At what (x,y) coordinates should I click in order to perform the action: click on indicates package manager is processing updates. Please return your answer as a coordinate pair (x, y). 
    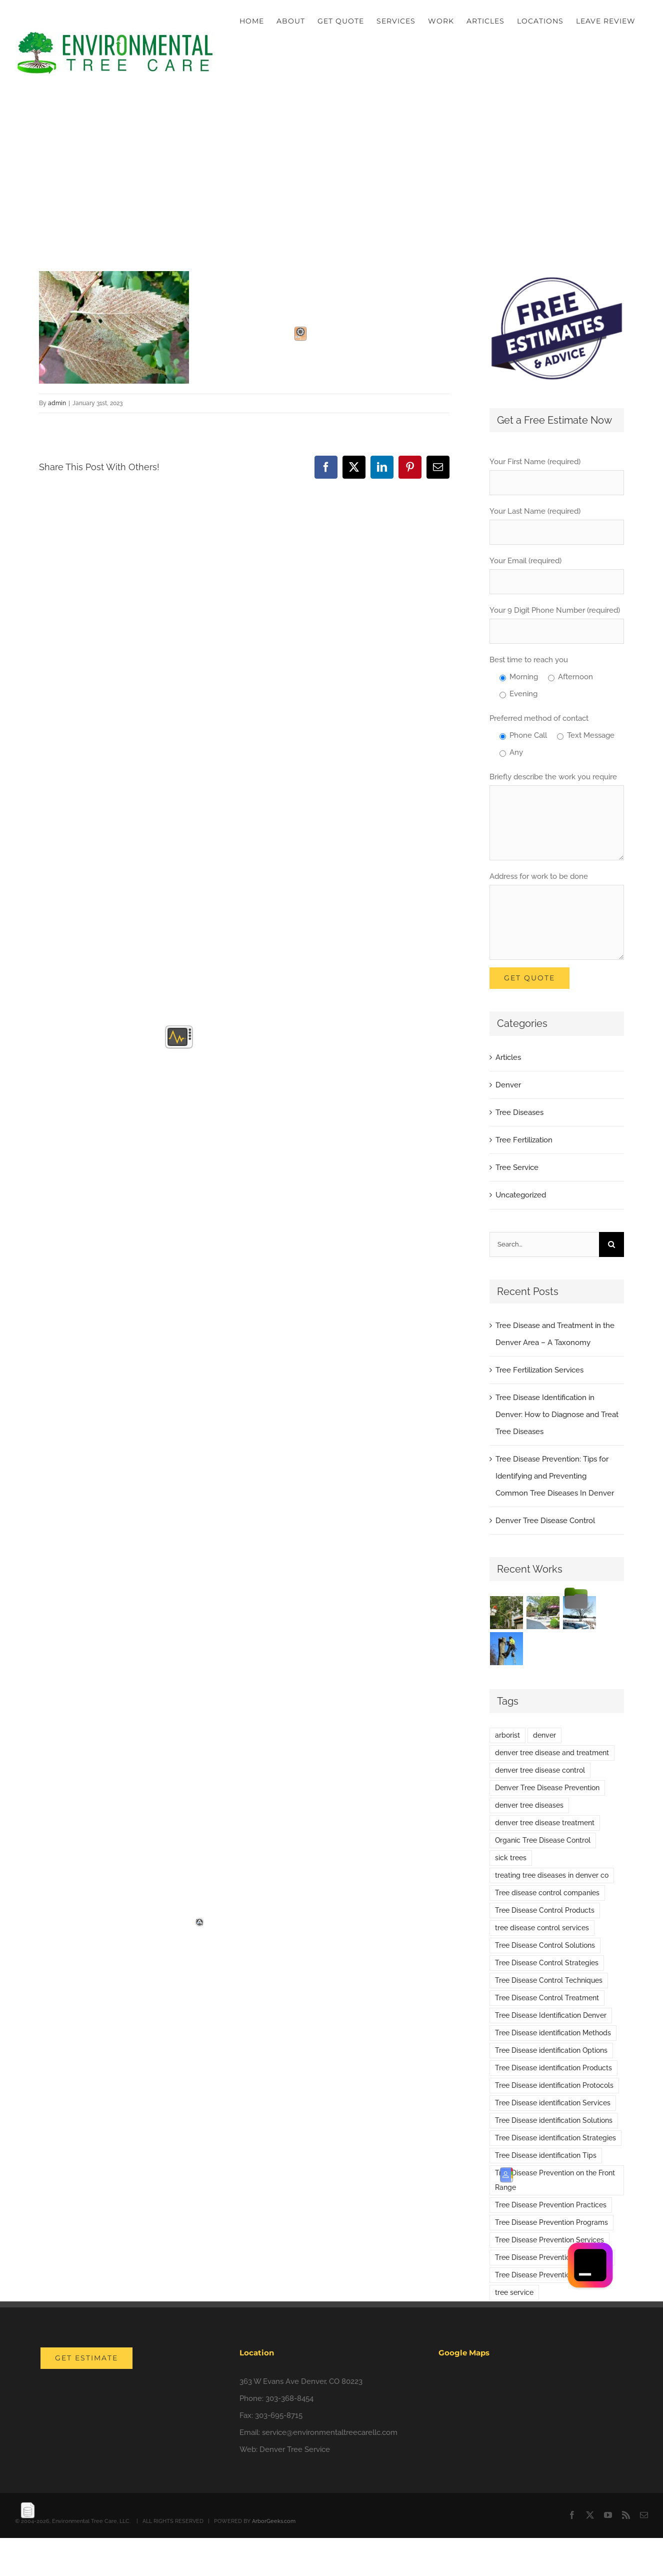
    Looking at the image, I should click on (300, 334).